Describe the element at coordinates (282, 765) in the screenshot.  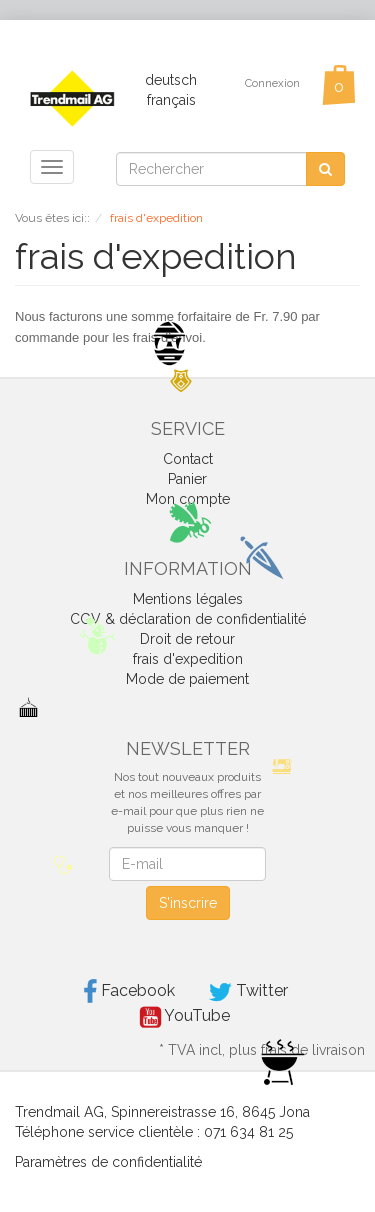
I see `access sewing or crafting tools` at that location.